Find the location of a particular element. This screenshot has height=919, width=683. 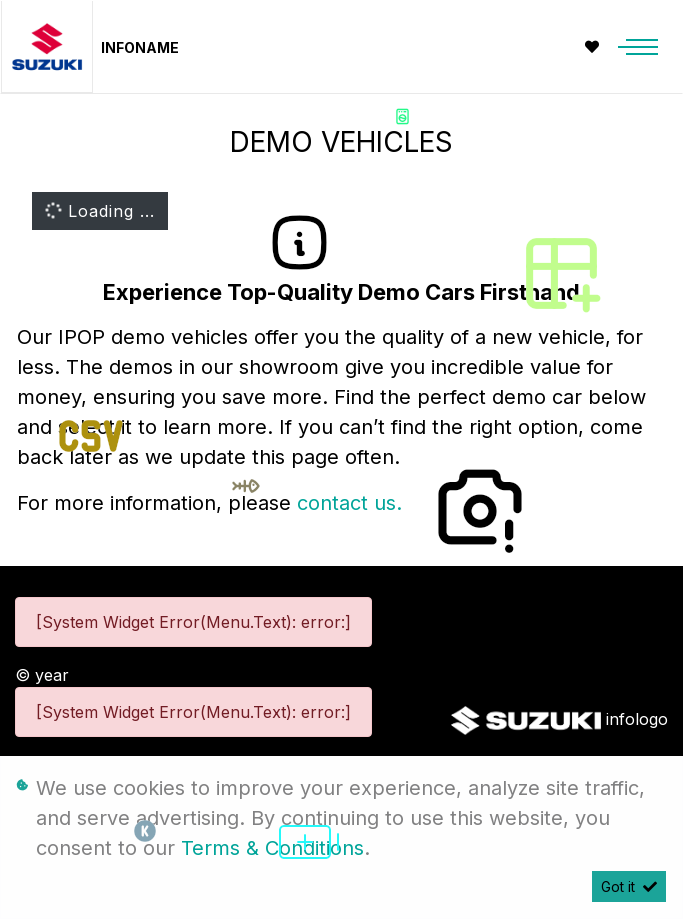

indicates empty or consumed content is located at coordinates (246, 486).